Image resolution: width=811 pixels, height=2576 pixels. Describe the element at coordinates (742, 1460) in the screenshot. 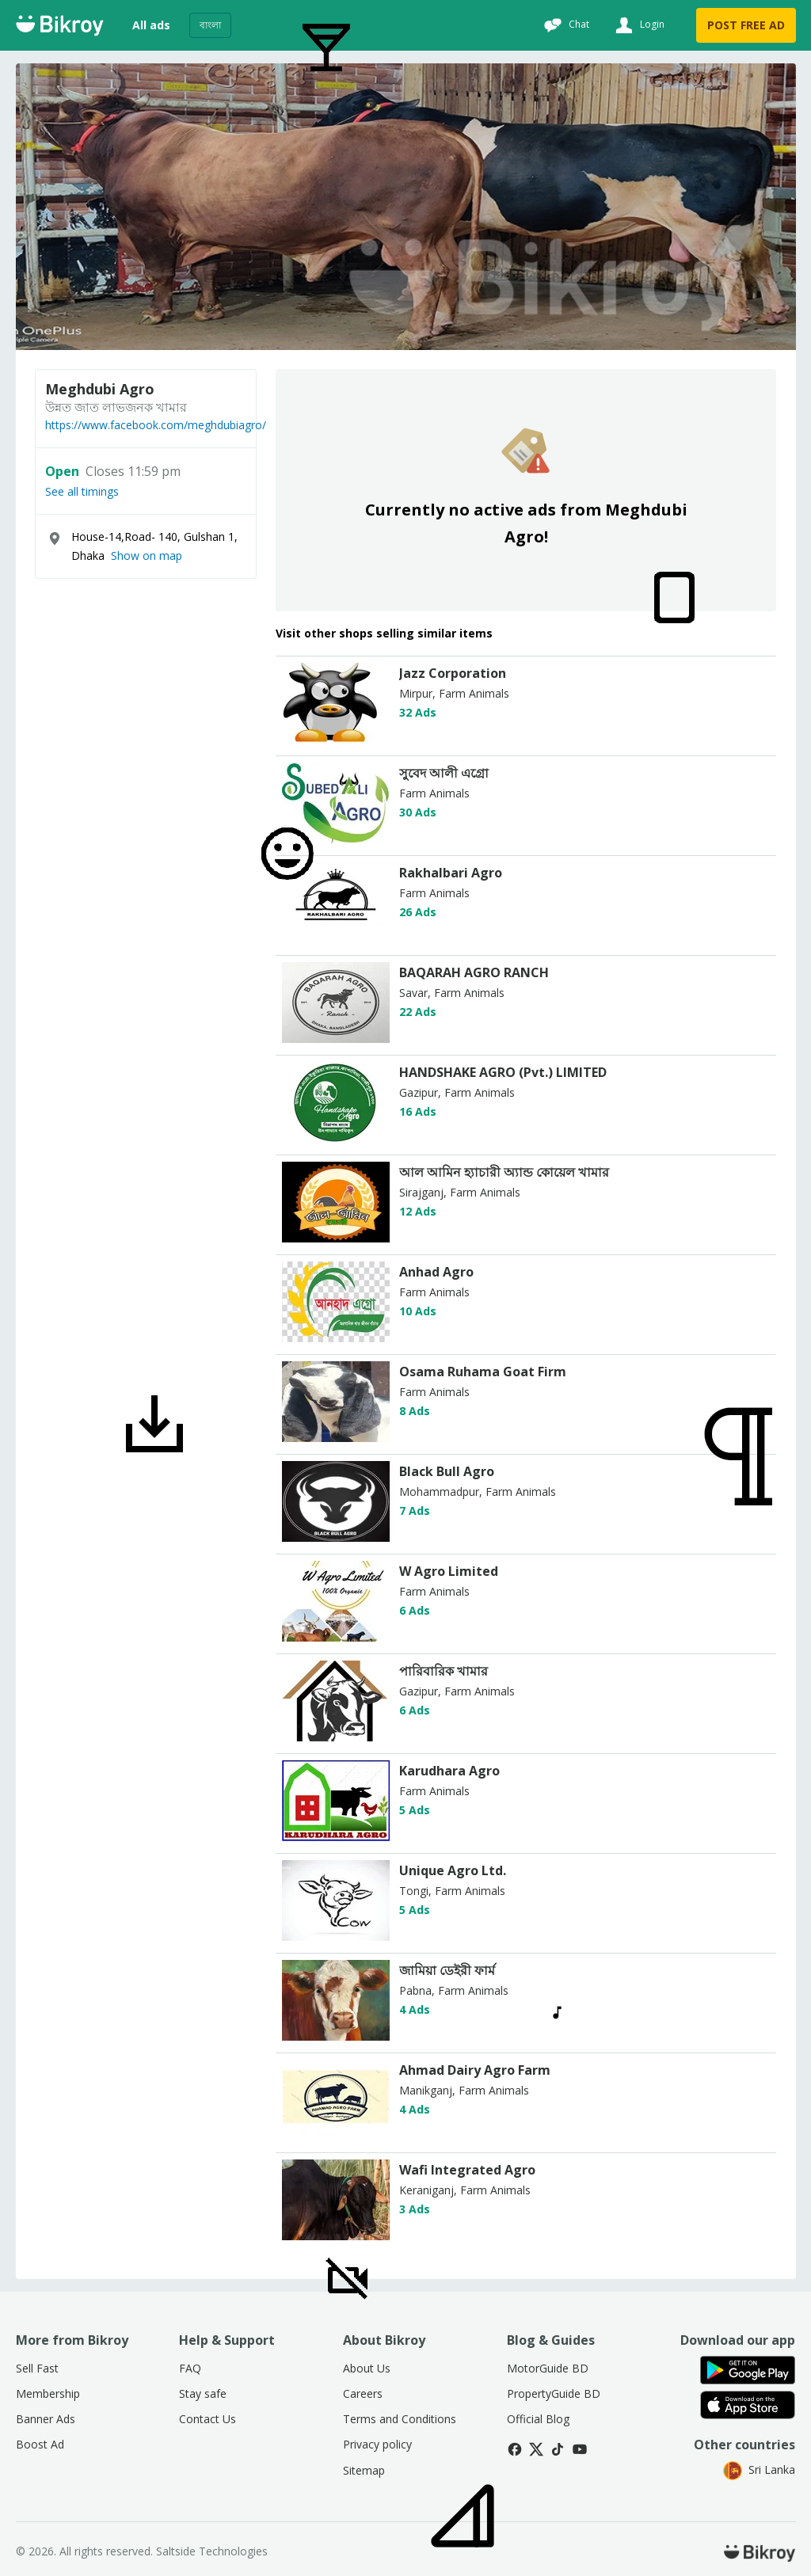

I see `toggle whitespace visibility in editor` at that location.